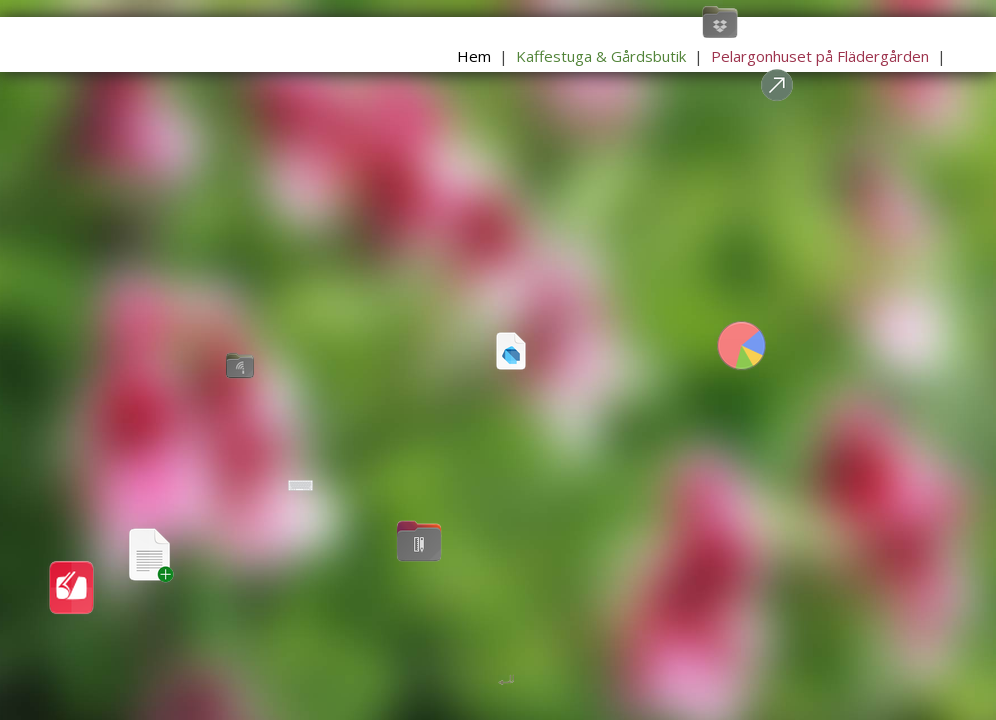 The image size is (996, 720). I want to click on dart programming language source file, so click(511, 351).